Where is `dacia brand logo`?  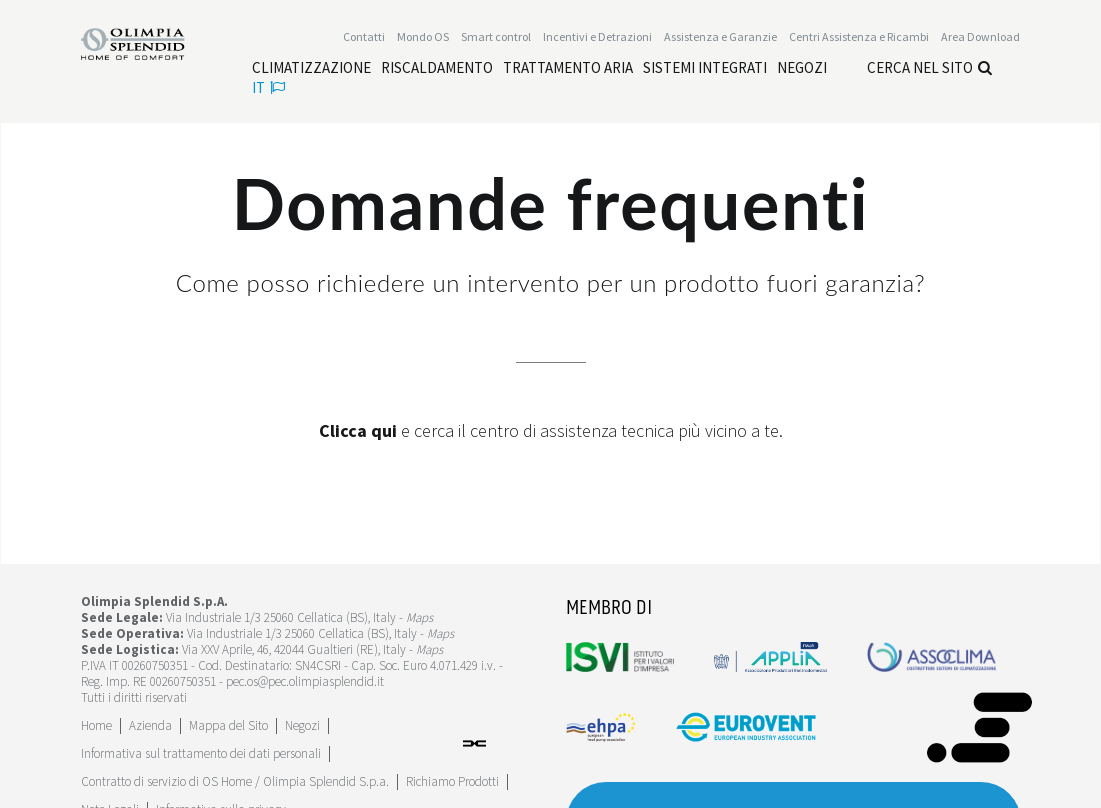
dacia brand logo is located at coordinates (474, 743).